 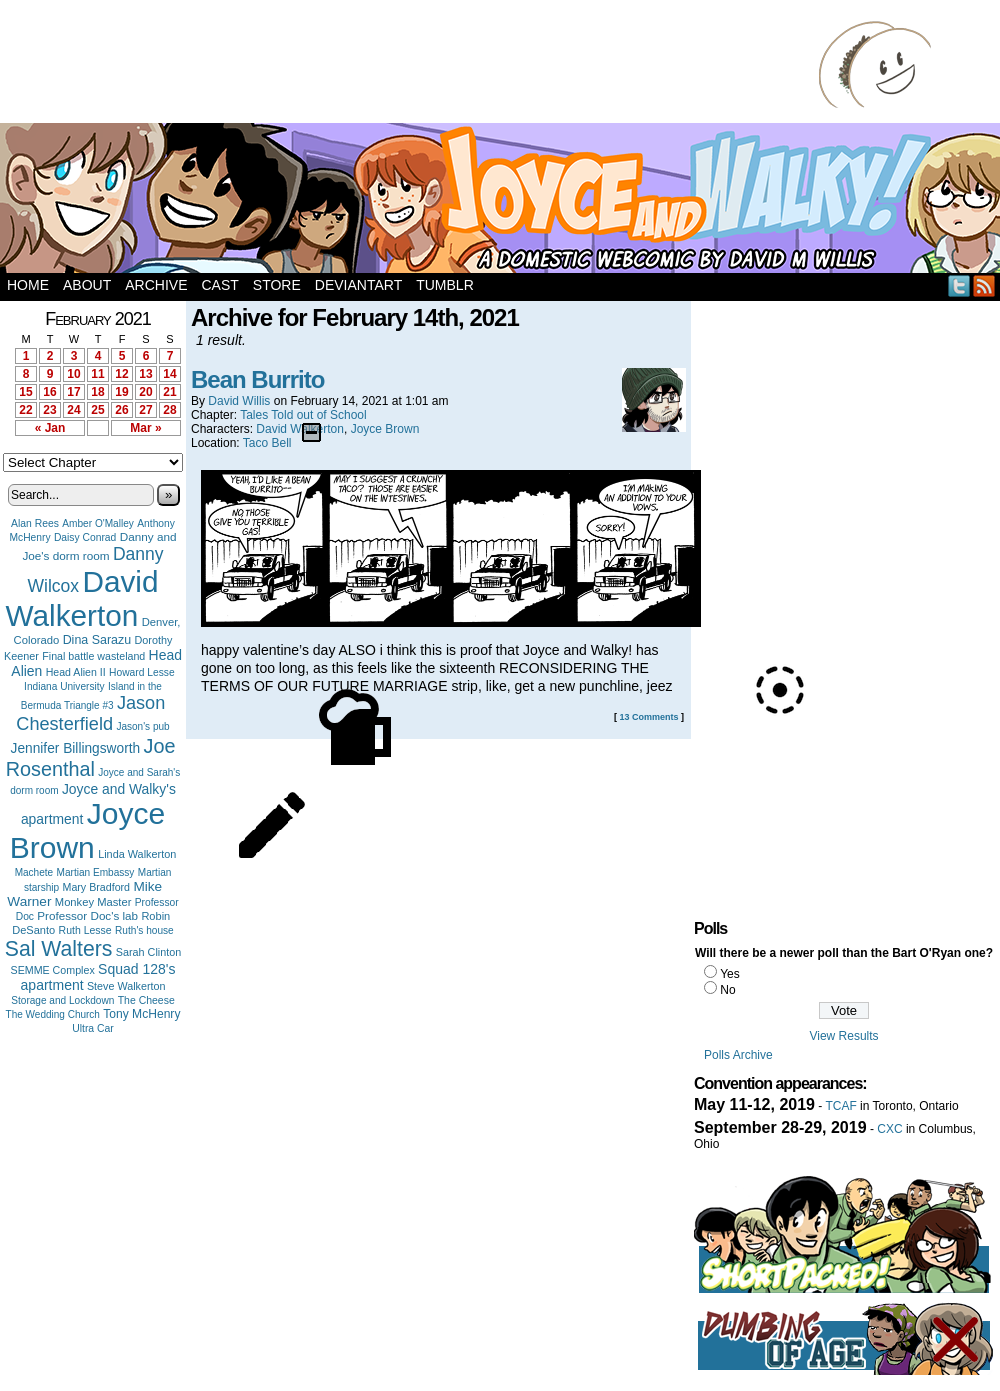 I want to click on indicates partial selection in a group of items, so click(x=311, y=432).